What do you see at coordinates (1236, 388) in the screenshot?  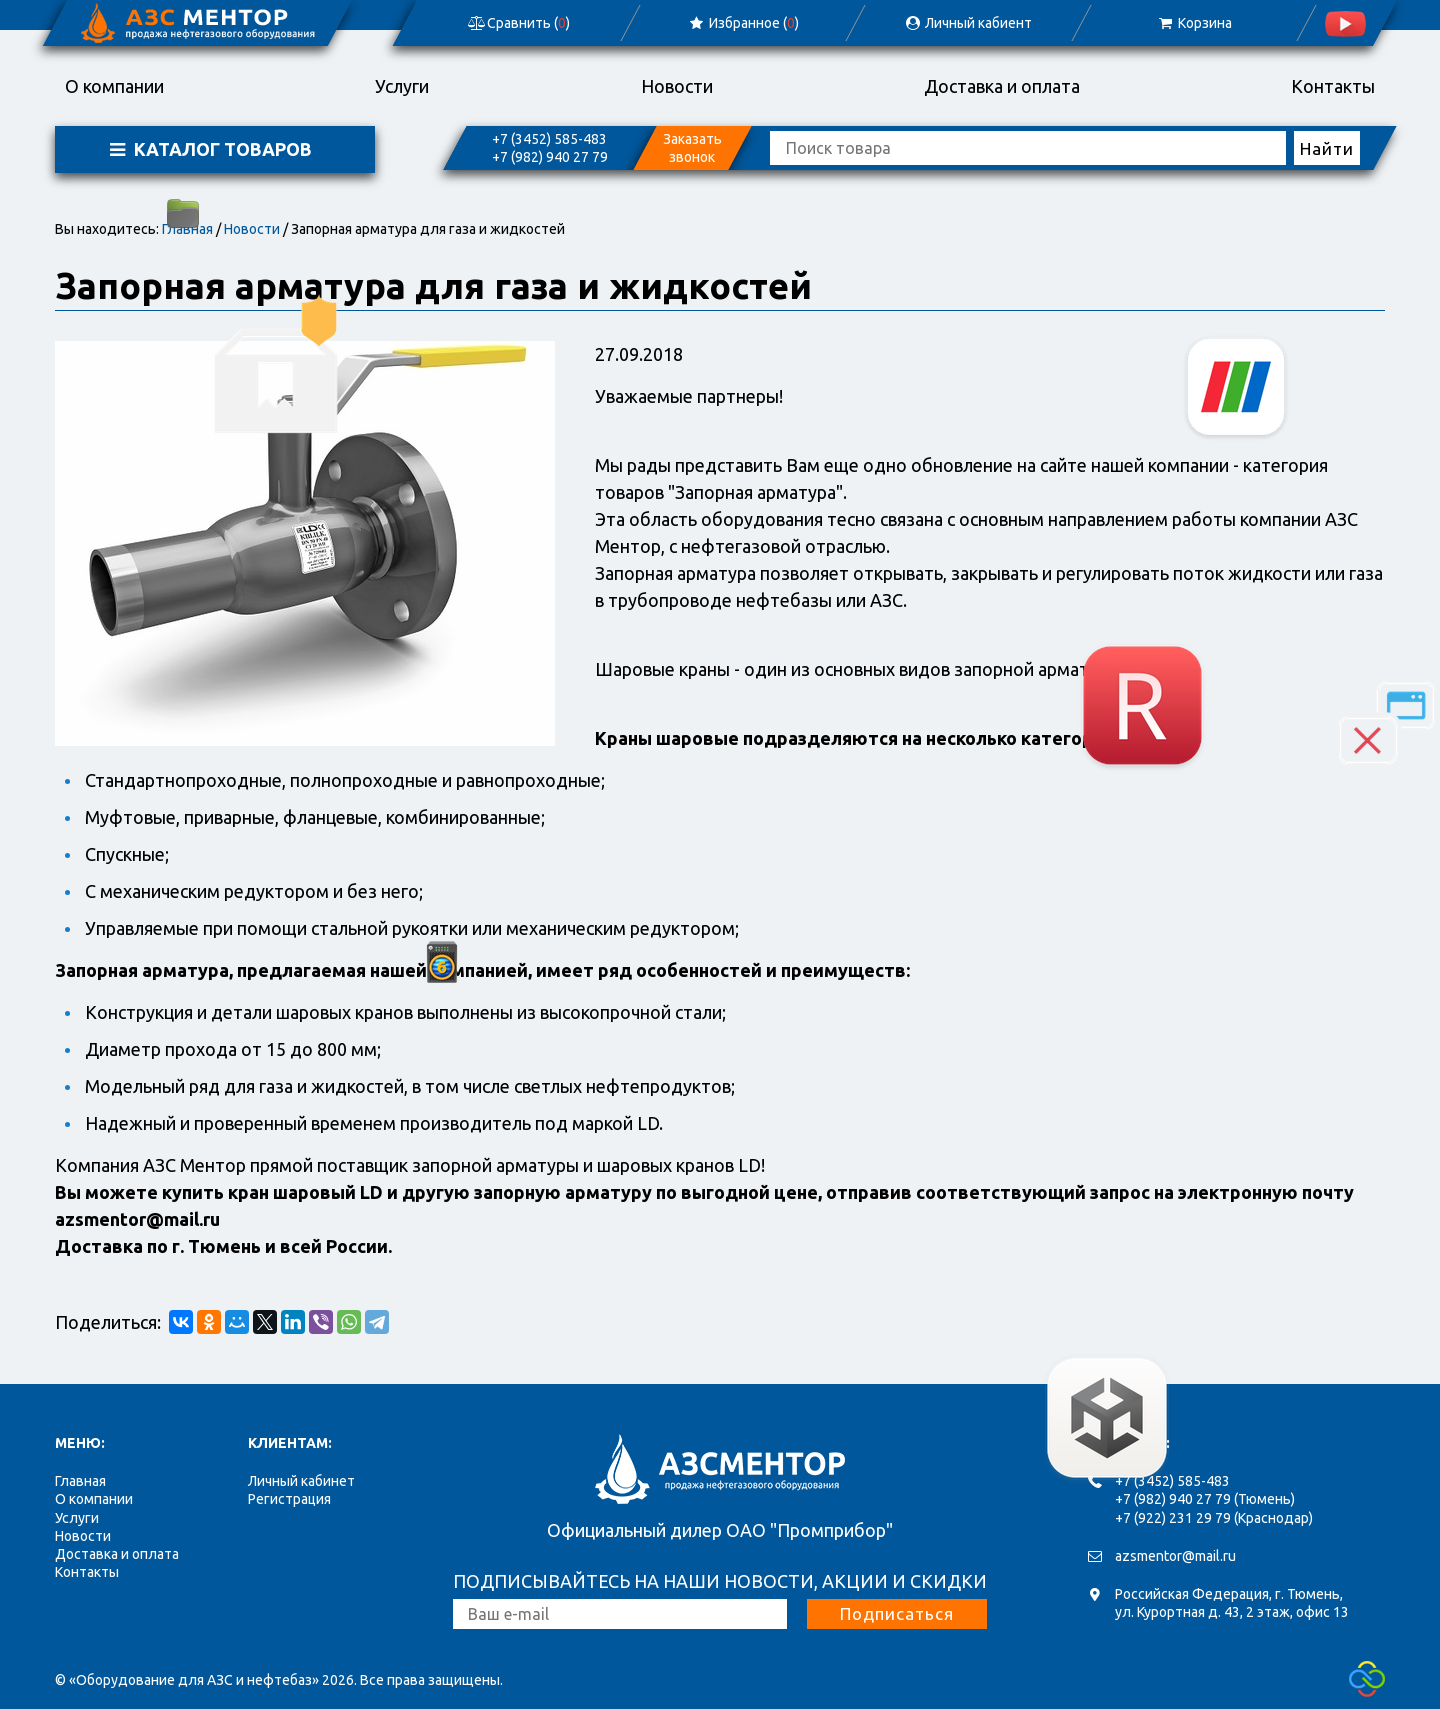 I see `open ParaView application` at bounding box center [1236, 388].